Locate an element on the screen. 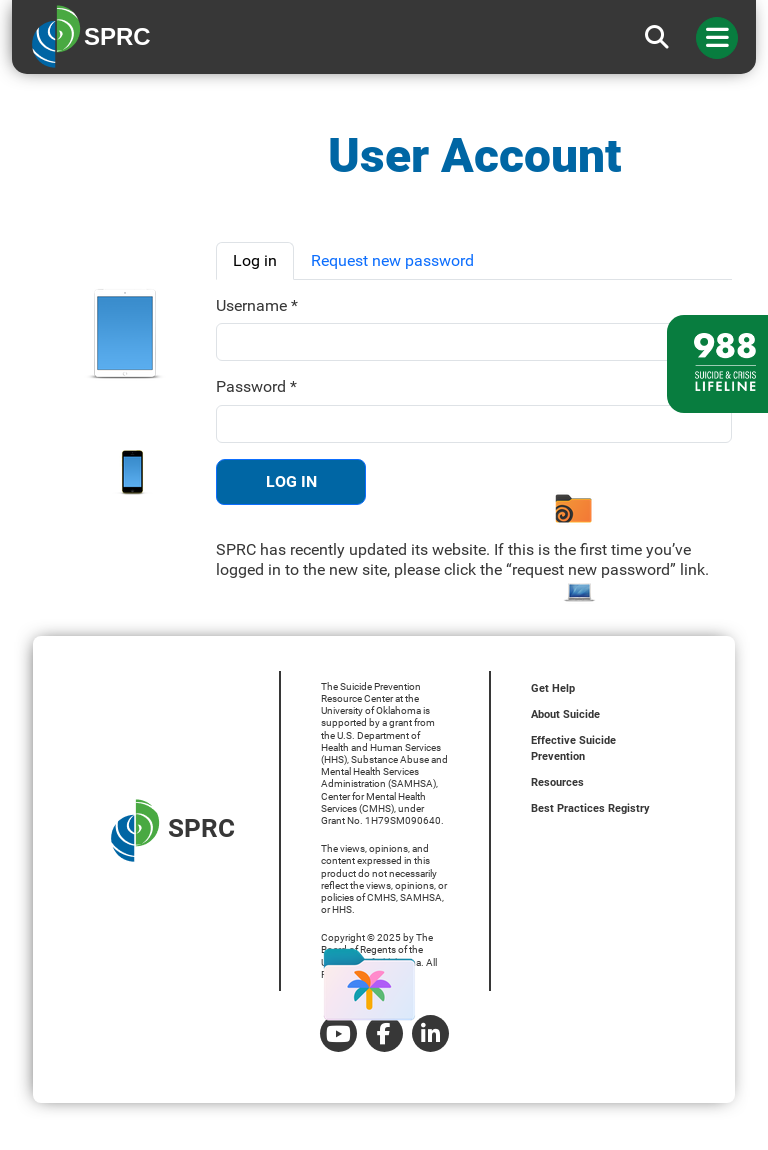  open google palm ai project folder is located at coordinates (369, 987).